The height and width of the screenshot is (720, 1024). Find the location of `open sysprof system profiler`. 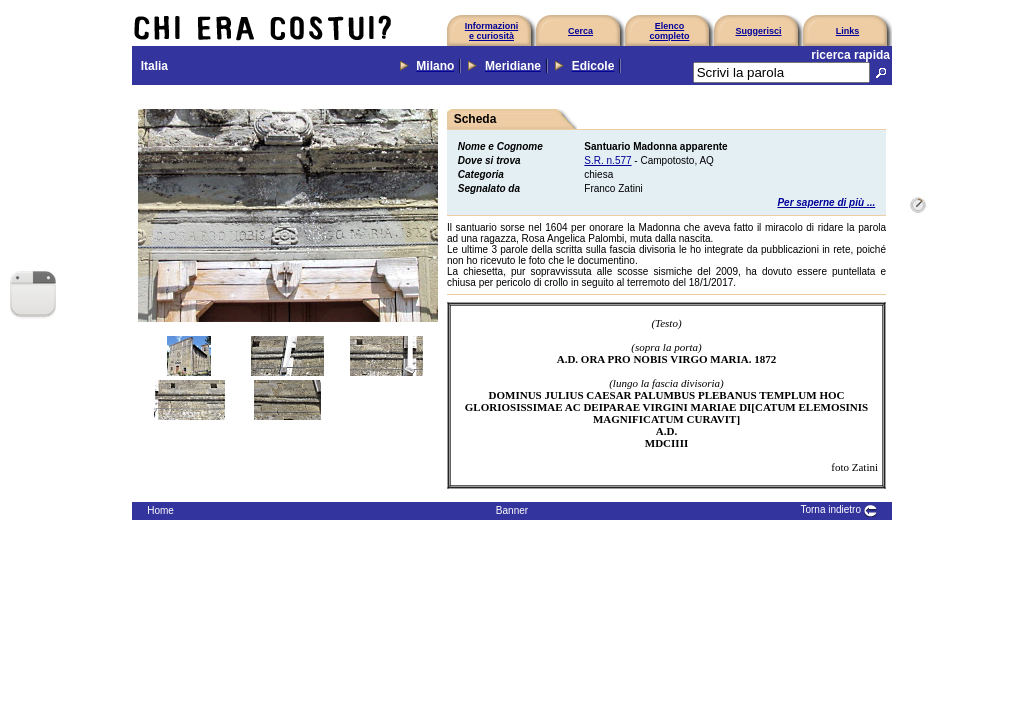

open sysprof system profiler is located at coordinates (918, 205).